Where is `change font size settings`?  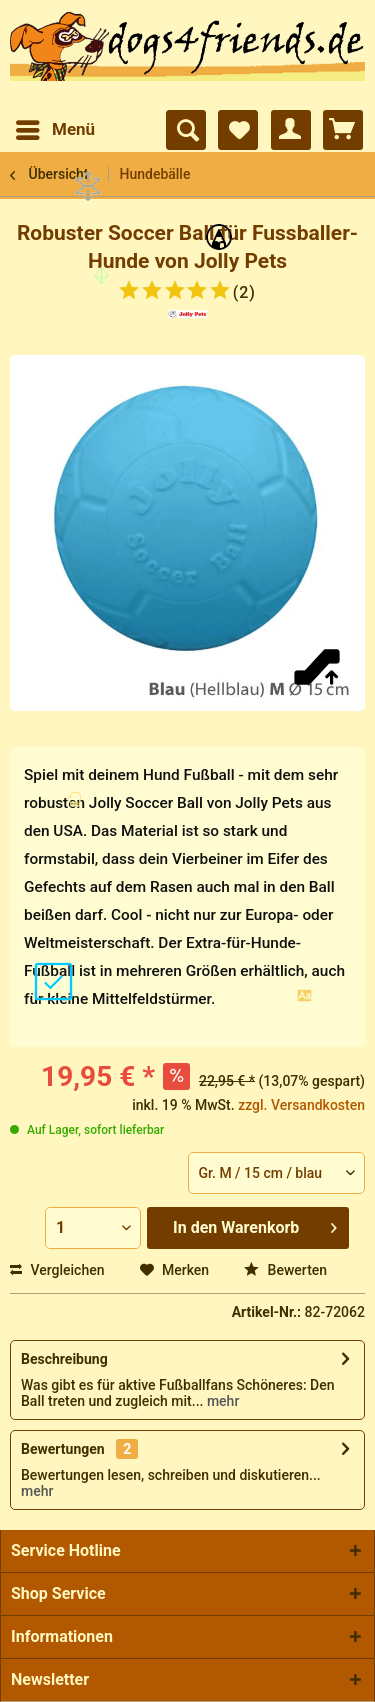
change font size settings is located at coordinates (304, 995).